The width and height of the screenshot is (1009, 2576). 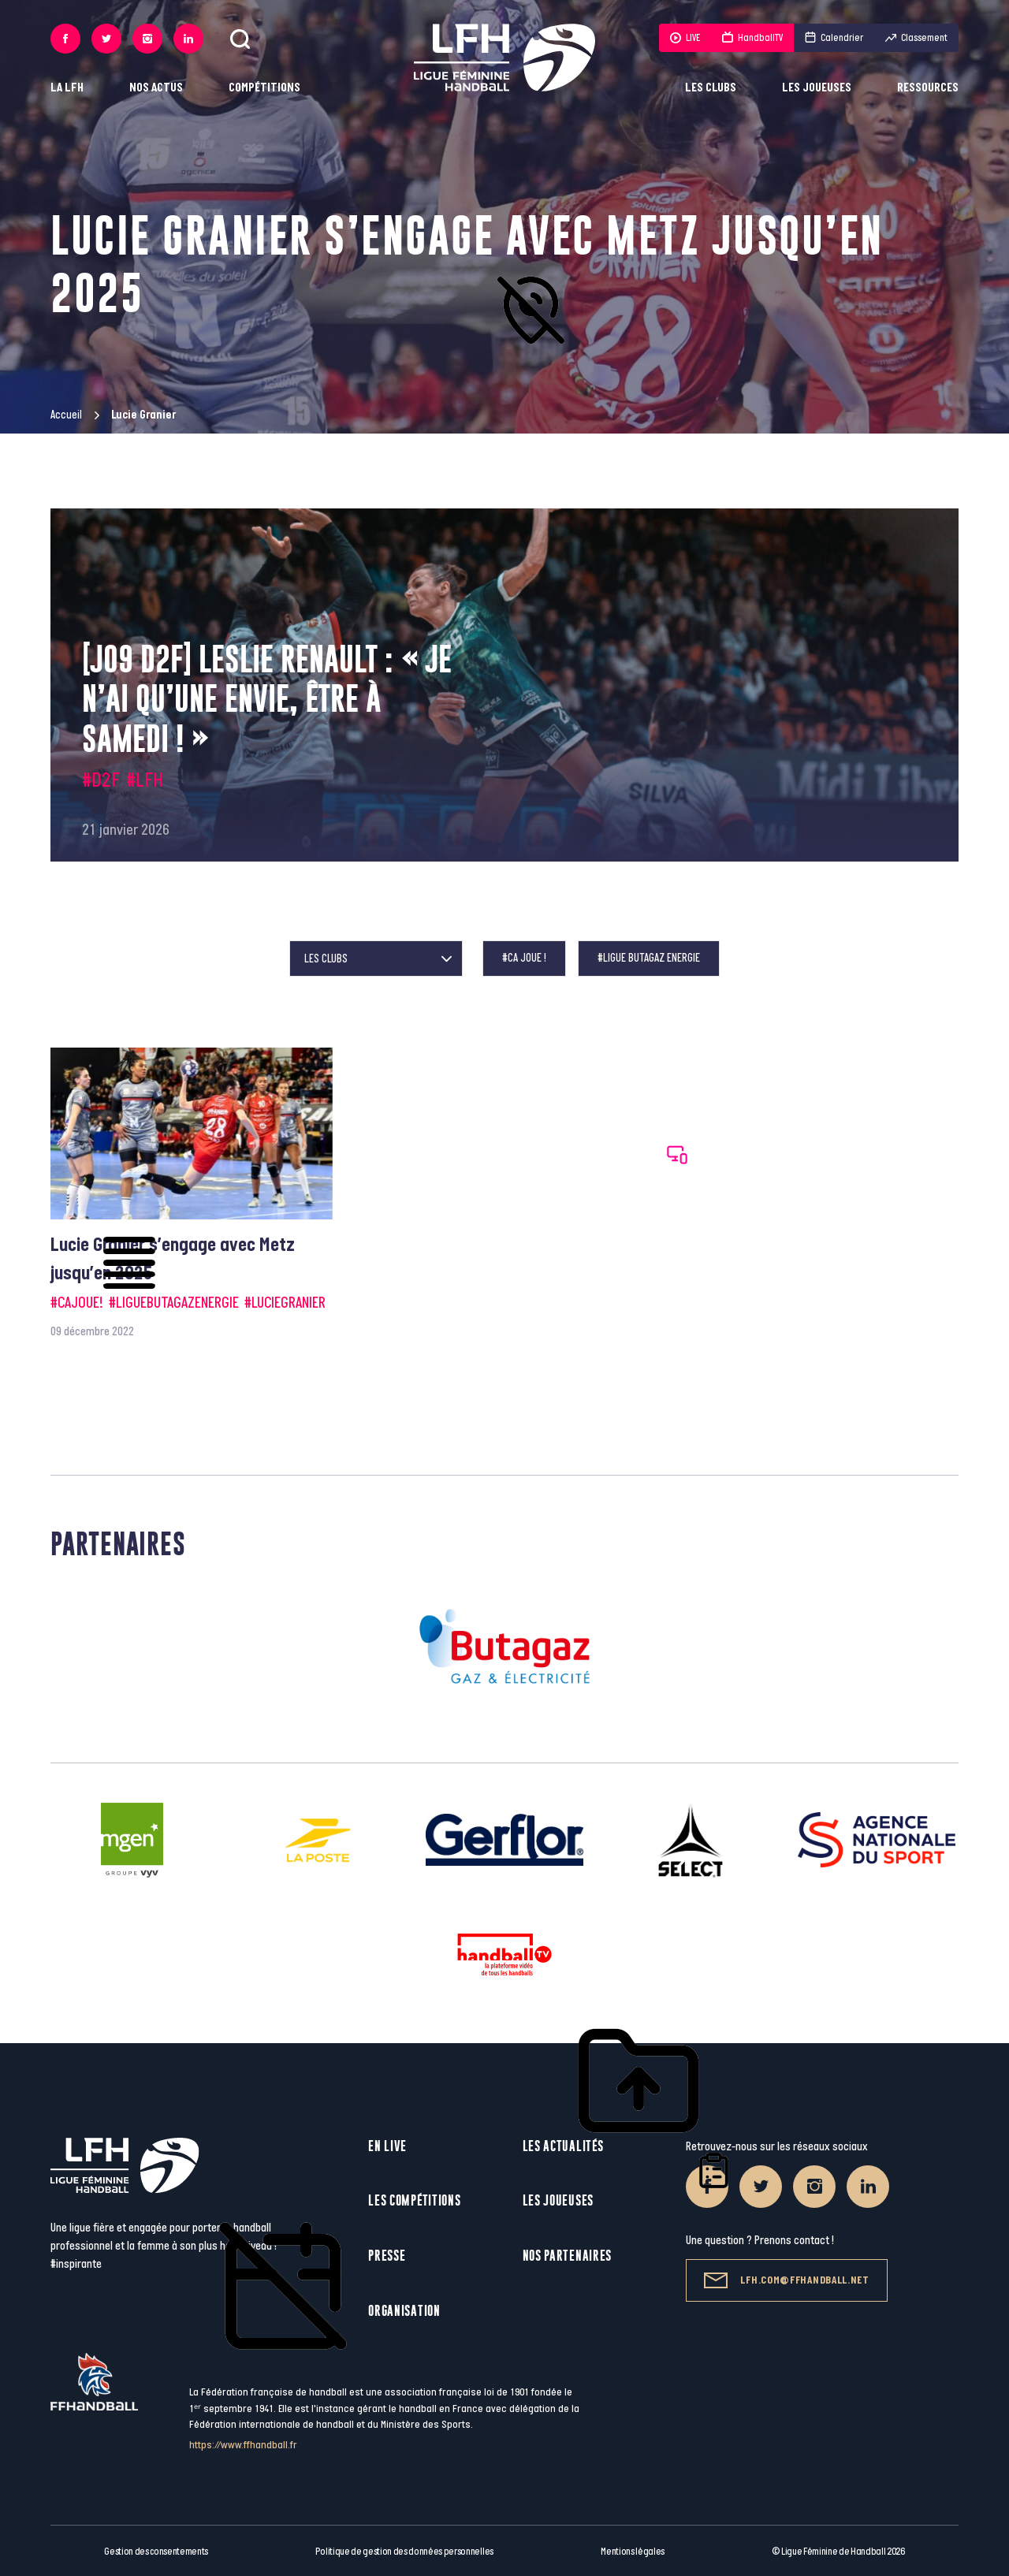 What do you see at coordinates (531, 310) in the screenshot?
I see `disable location services` at bounding box center [531, 310].